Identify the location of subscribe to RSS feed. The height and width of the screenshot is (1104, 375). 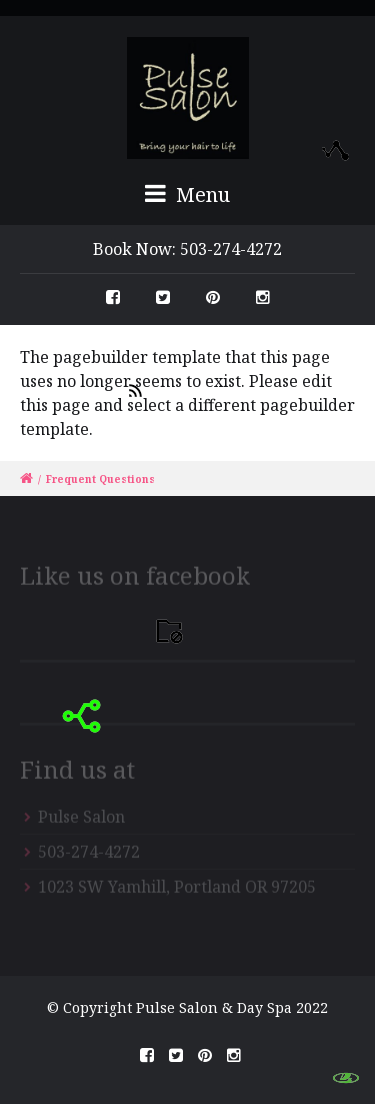
(135, 390).